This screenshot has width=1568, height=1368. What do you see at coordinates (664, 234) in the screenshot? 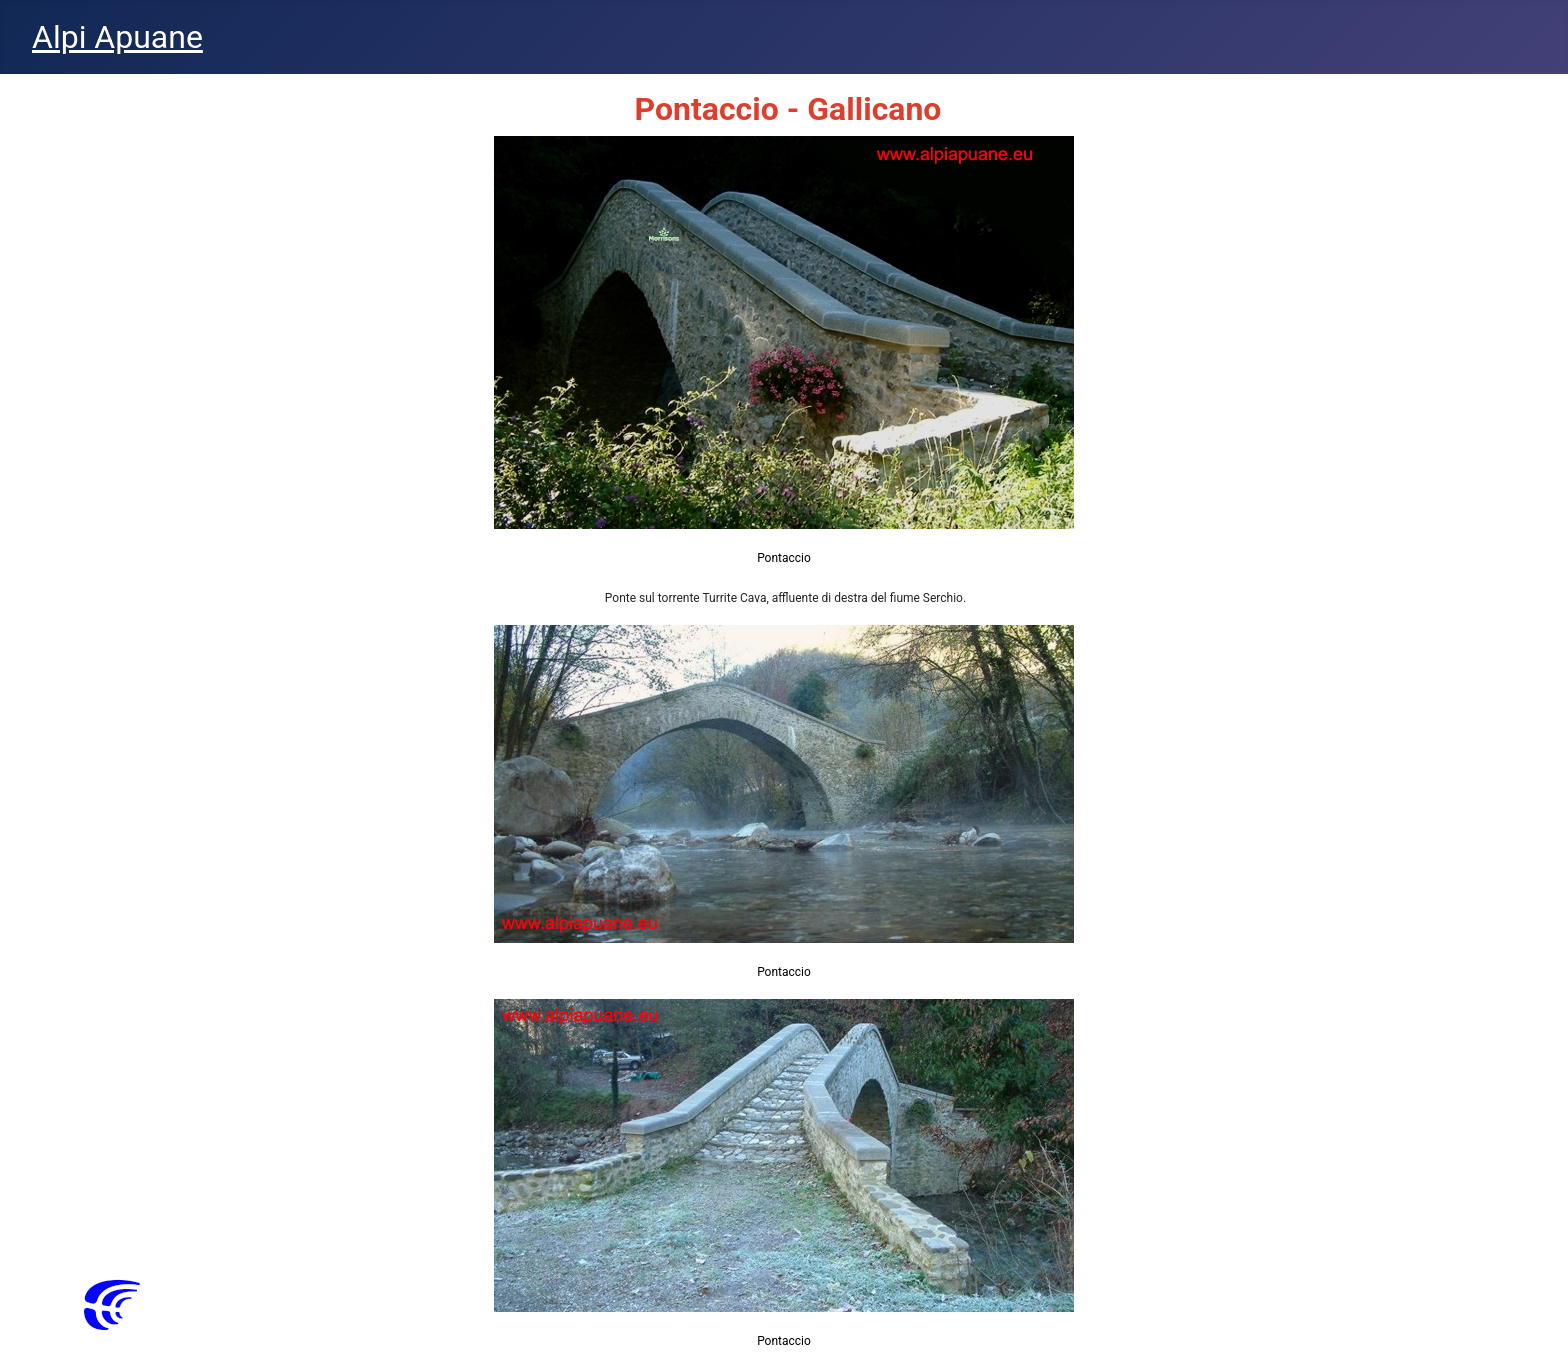
I see `morrisons supermarket app or website` at bounding box center [664, 234].